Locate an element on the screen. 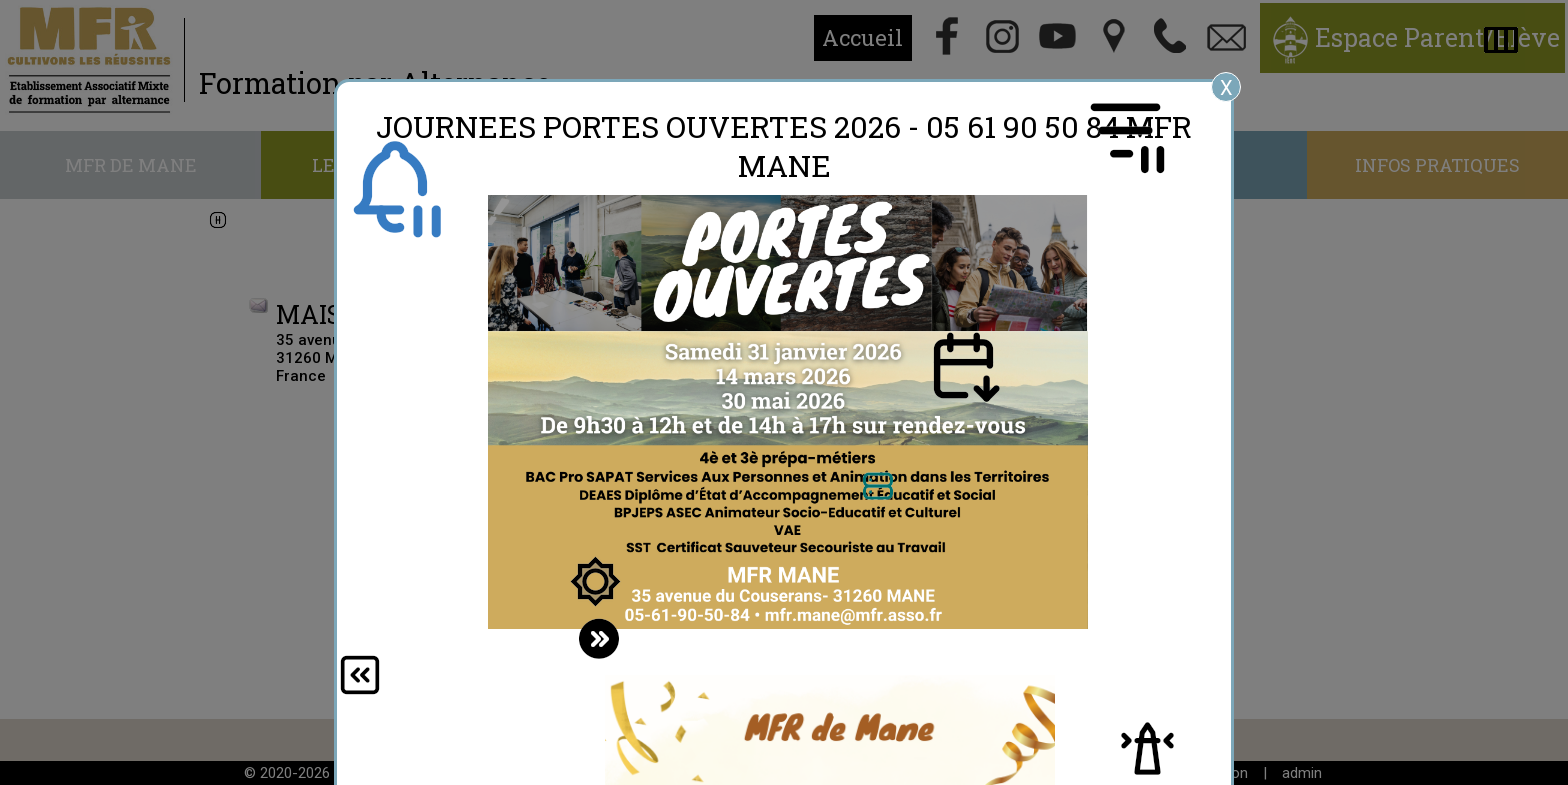 The width and height of the screenshot is (1568, 785). download calendar or export schedule is located at coordinates (963, 365).